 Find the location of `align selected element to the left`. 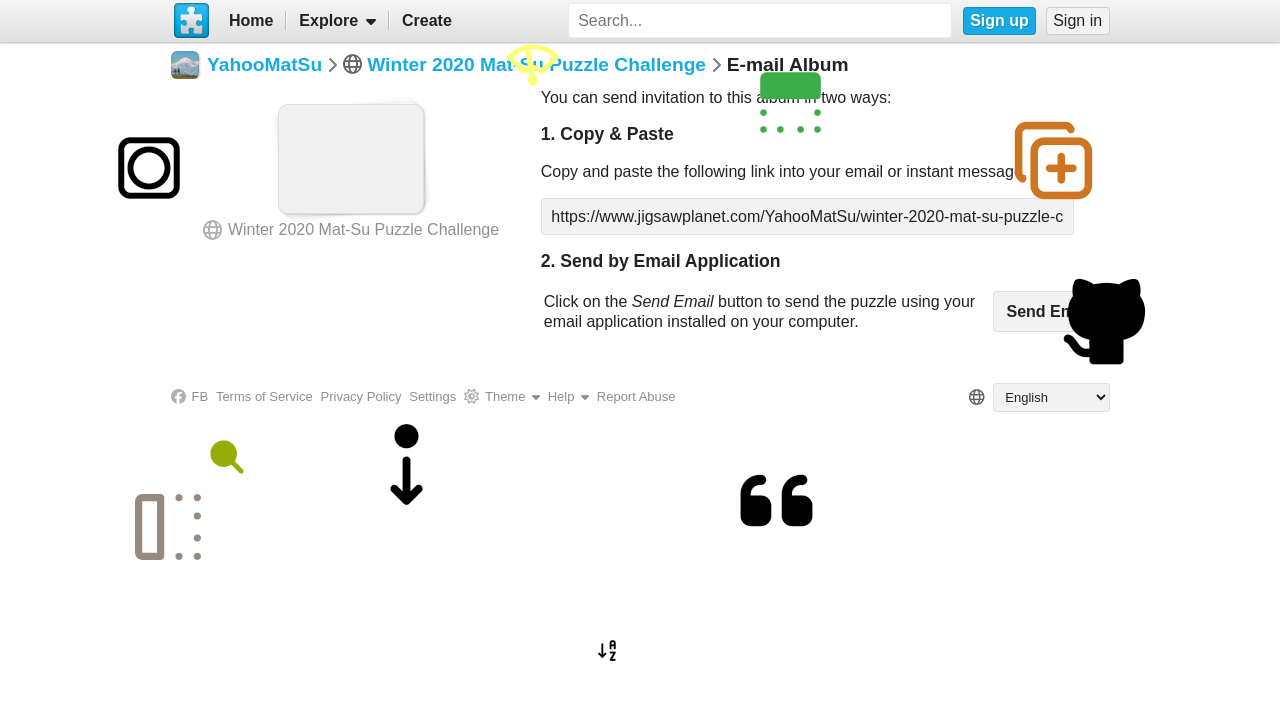

align selected element to the left is located at coordinates (168, 527).